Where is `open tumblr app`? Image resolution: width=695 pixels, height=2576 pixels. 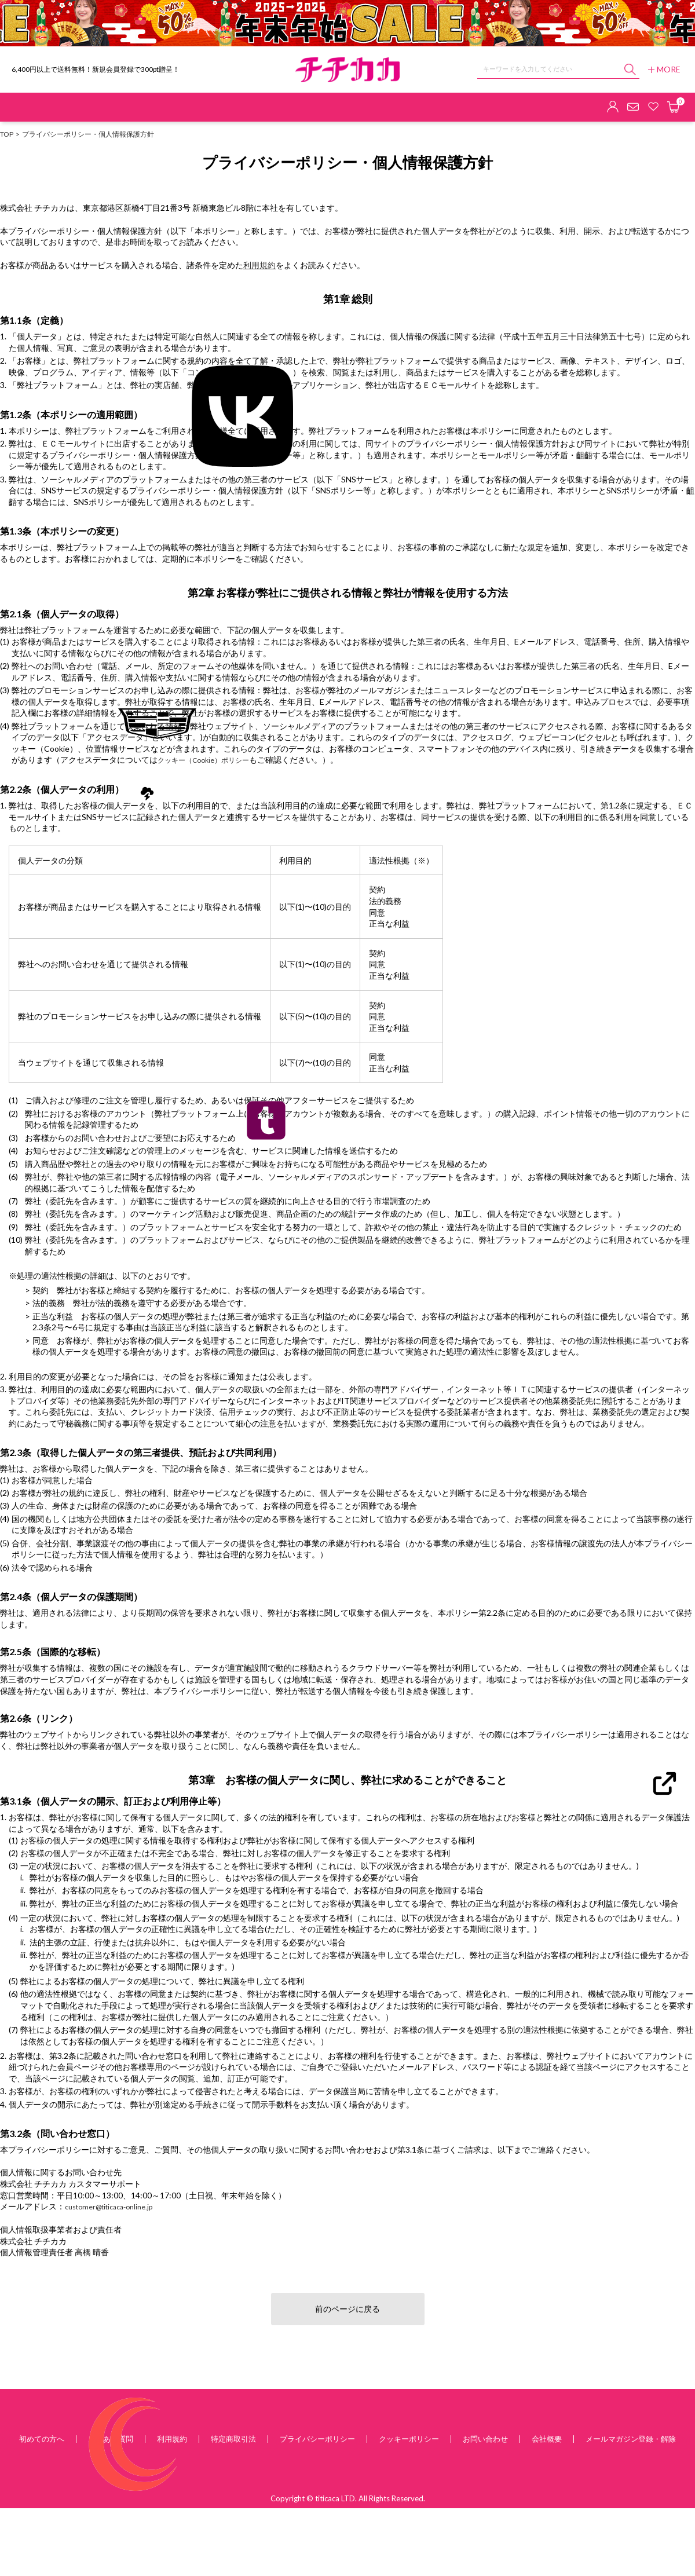
open tumblr app is located at coordinates (266, 1120).